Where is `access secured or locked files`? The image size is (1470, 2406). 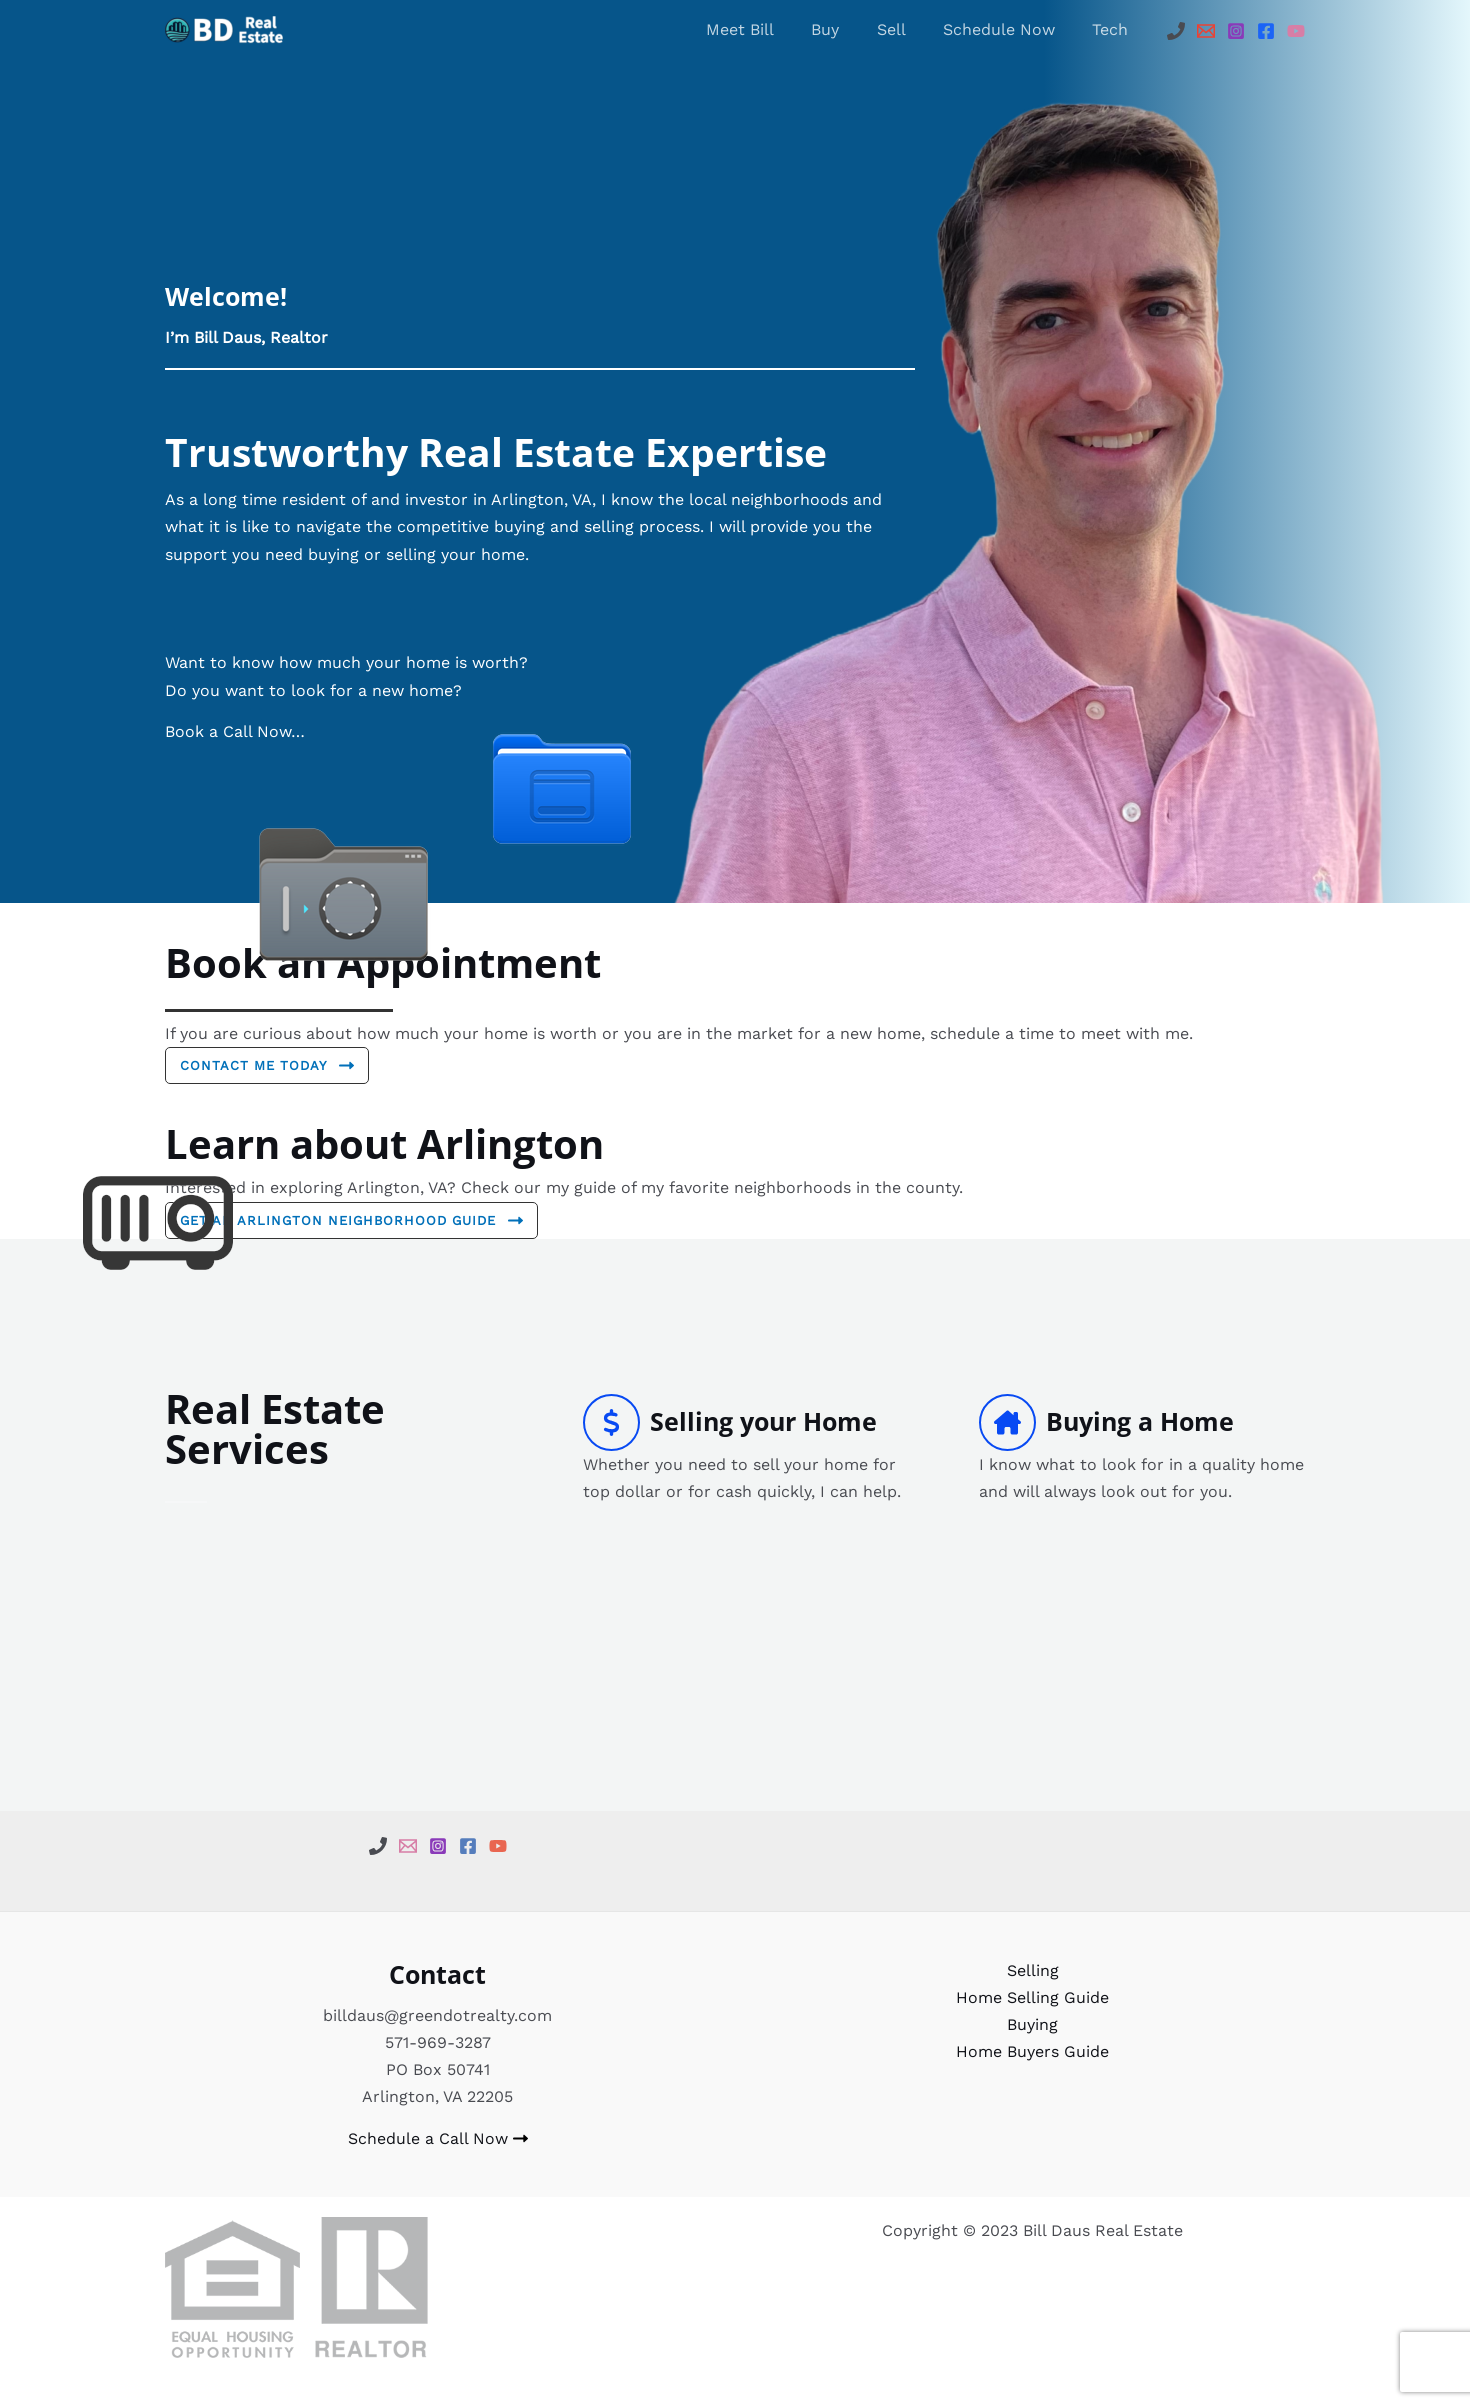
access secured or locked files is located at coordinates (343, 899).